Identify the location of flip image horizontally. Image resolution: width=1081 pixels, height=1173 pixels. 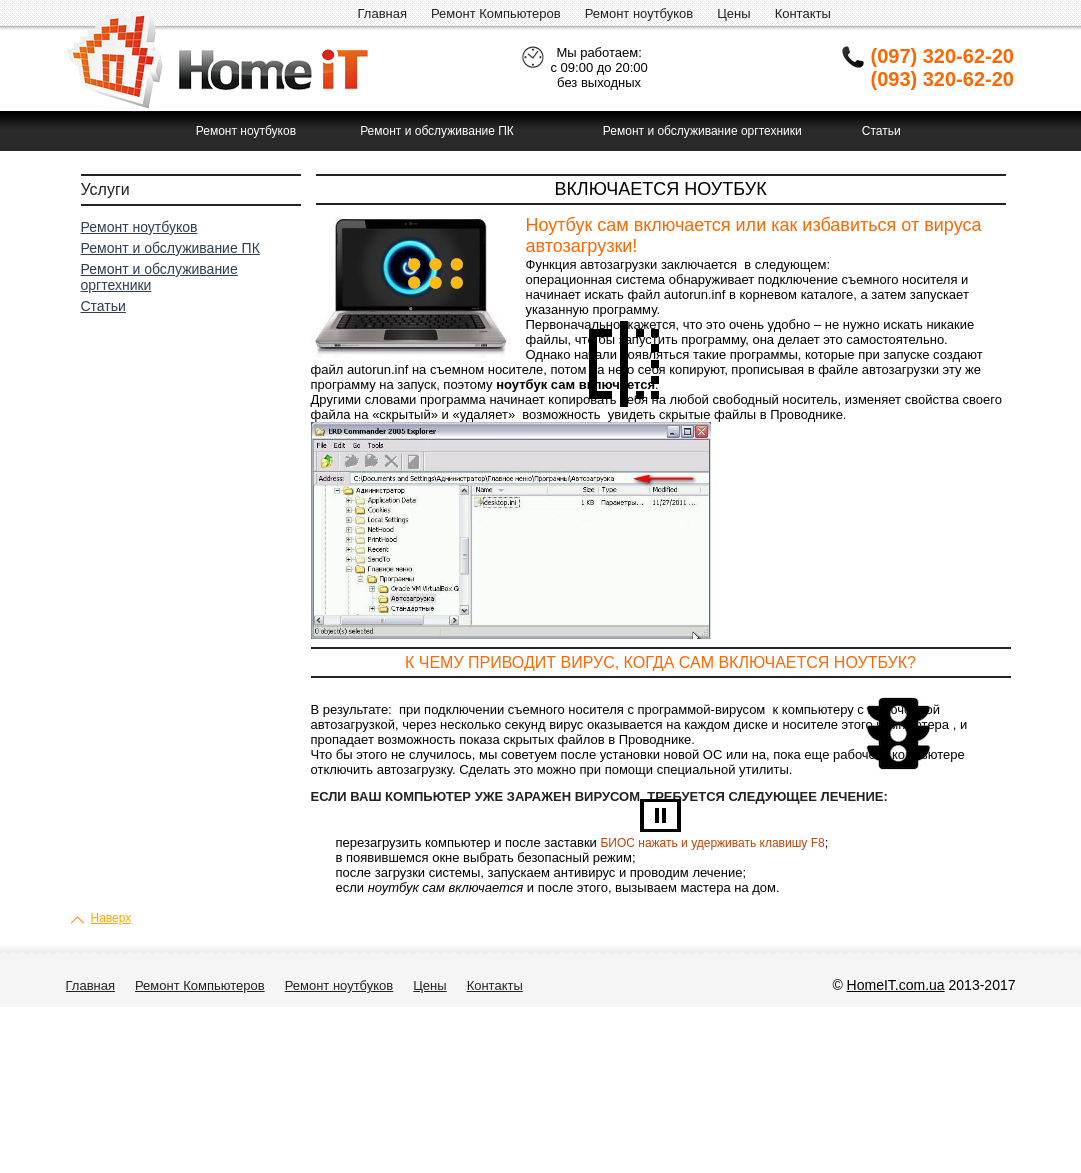
(624, 364).